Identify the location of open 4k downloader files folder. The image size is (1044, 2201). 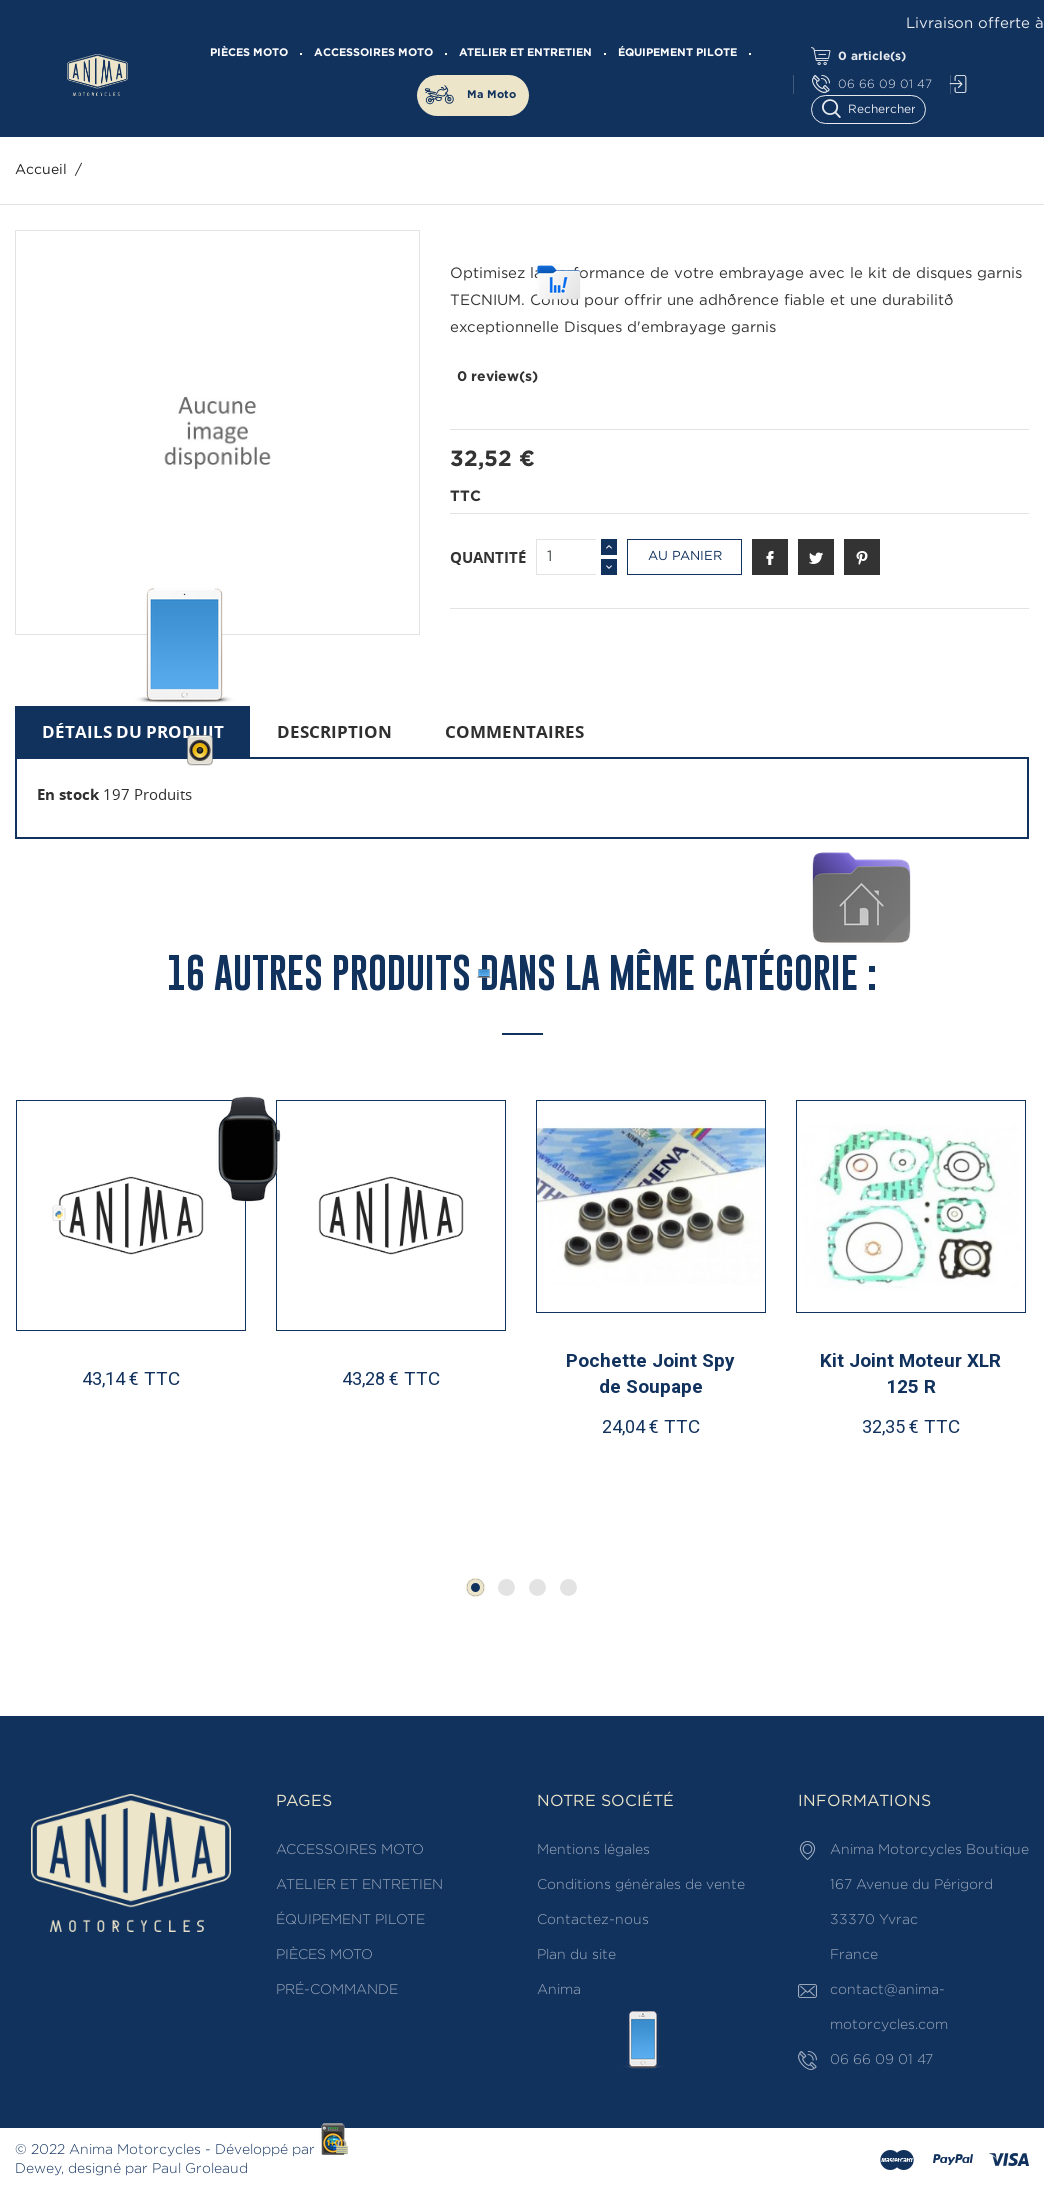
(558, 283).